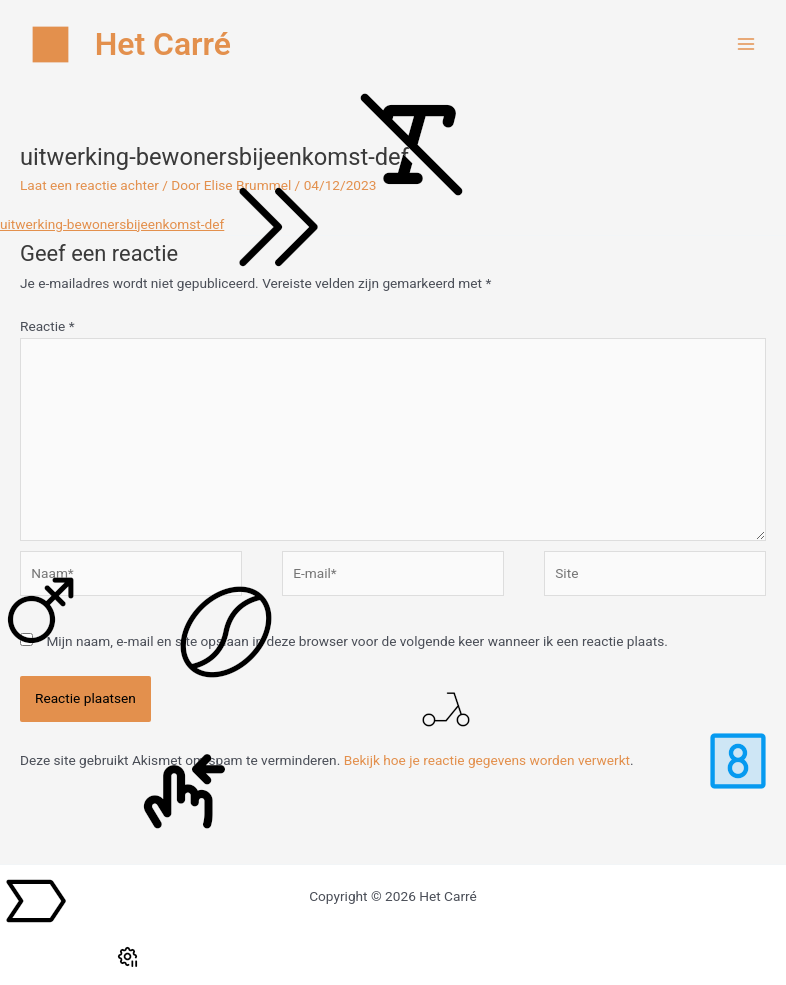 Image resolution: width=786 pixels, height=985 pixels. Describe the element at coordinates (275, 227) in the screenshot. I see `skip forward or advance to next item` at that location.